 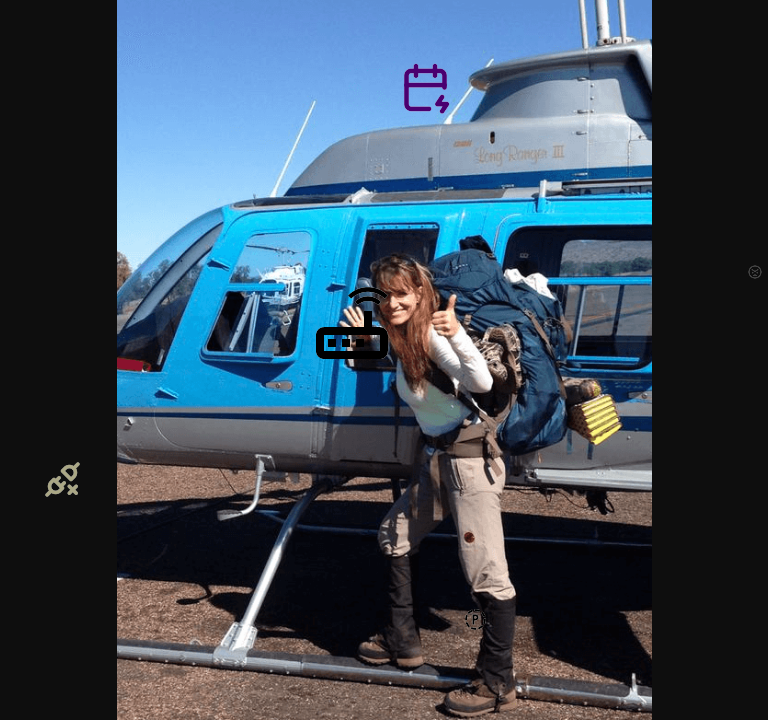 What do you see at coordinates (352, 323) in the screenshot?
I see `access router or network settings` at bounding box center [352, 323].